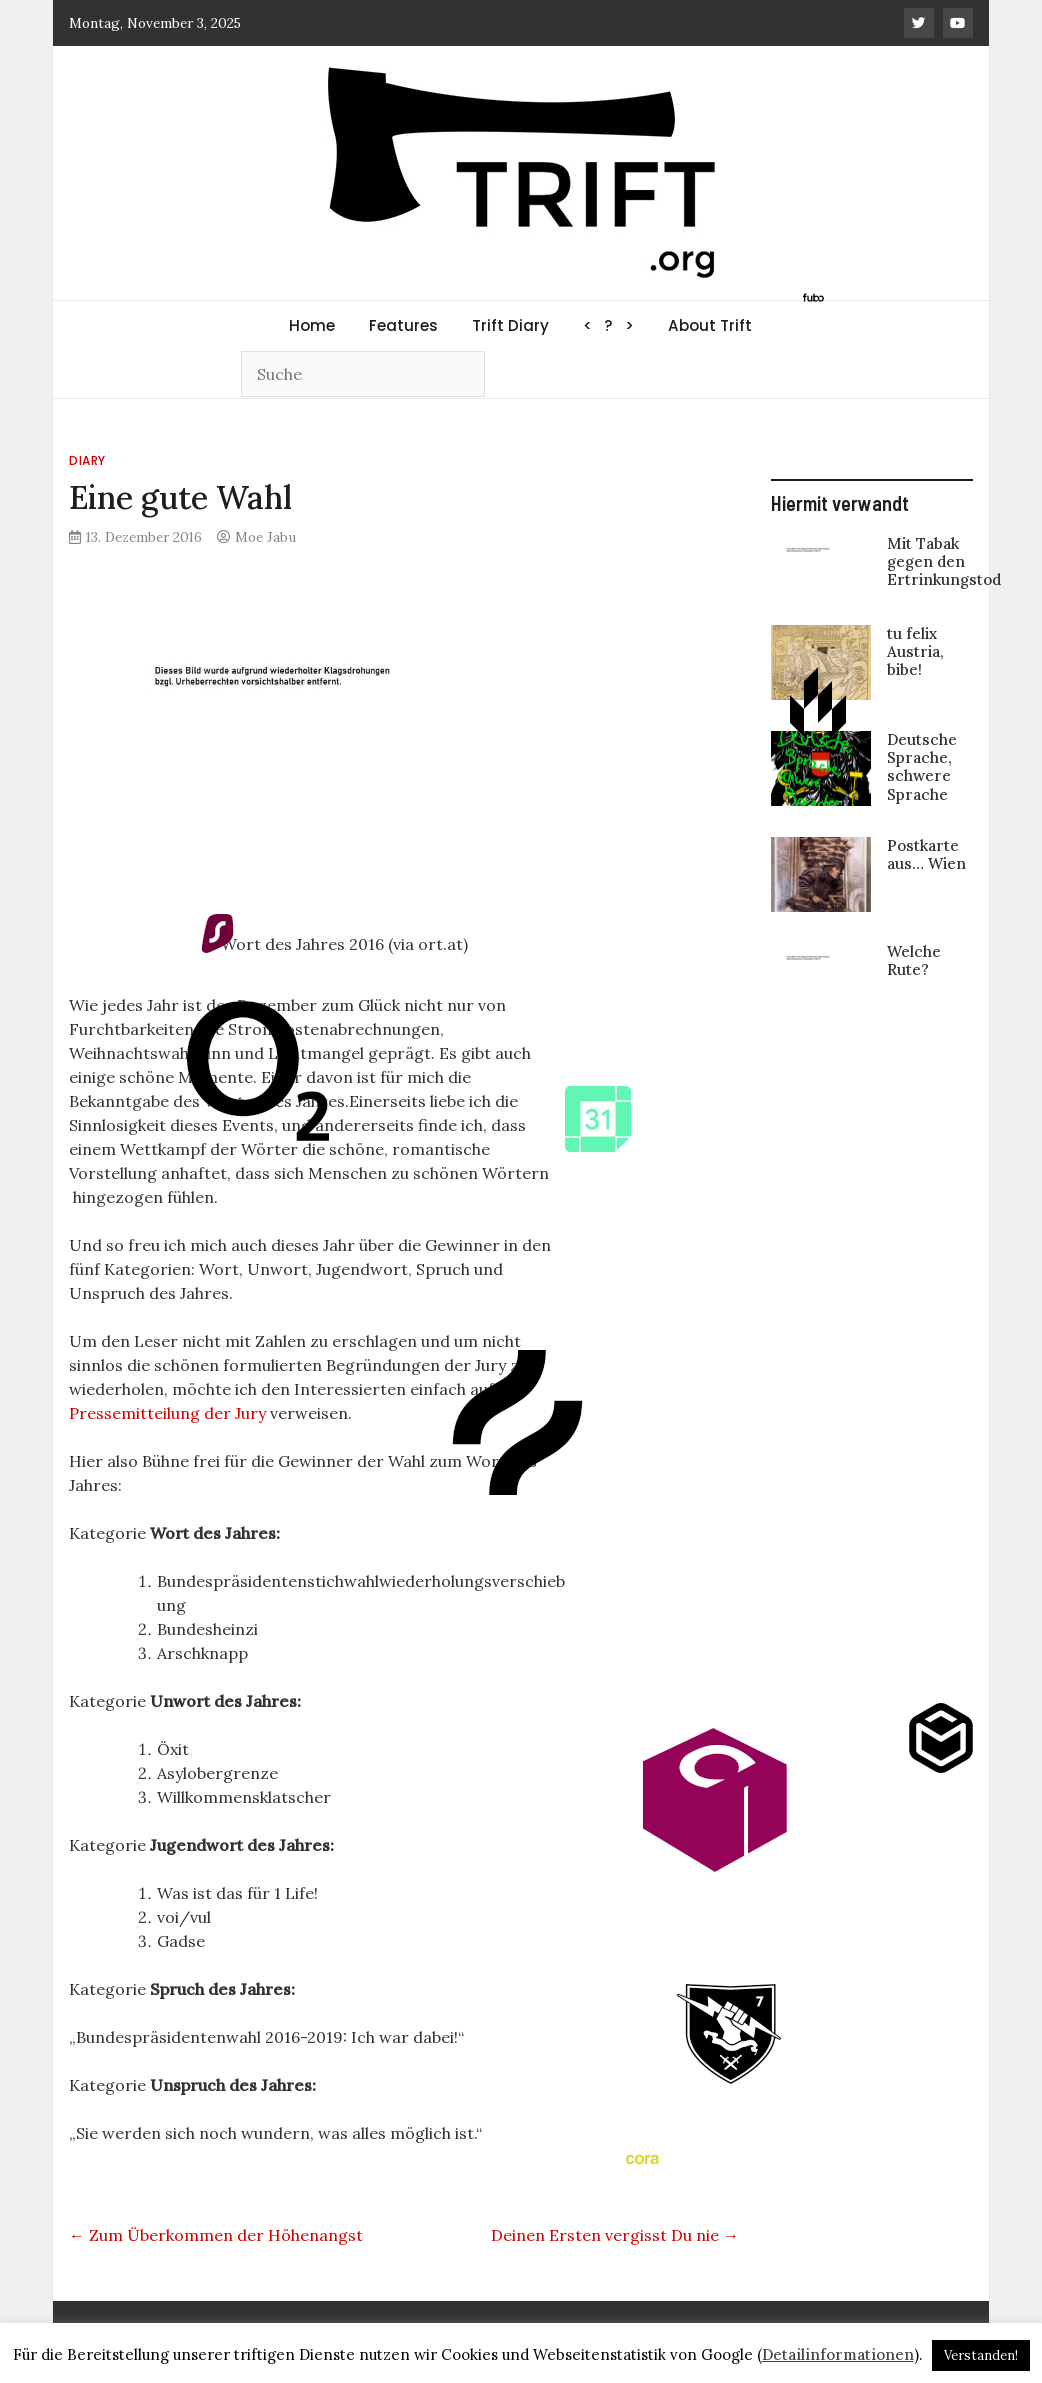  I want to click on Cora brand logo, so click(642, 2159).